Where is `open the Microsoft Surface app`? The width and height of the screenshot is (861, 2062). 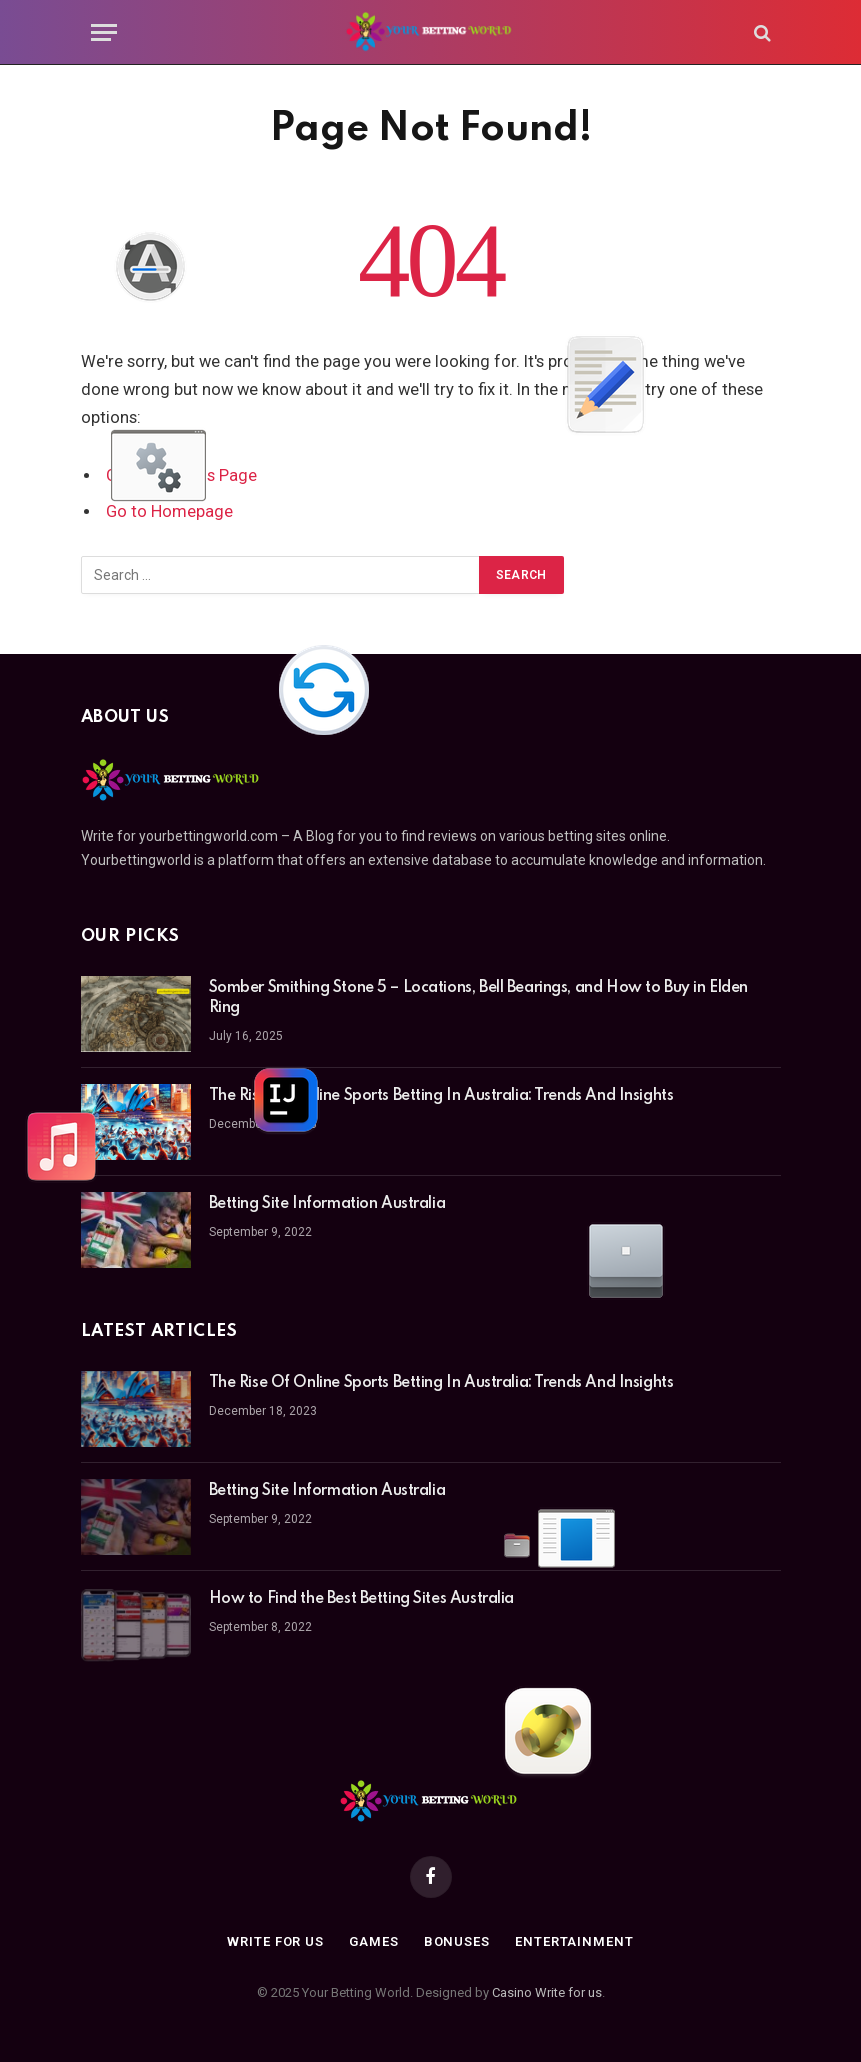 open the Microsoft Surface app is located at coordinates (626, 1261).